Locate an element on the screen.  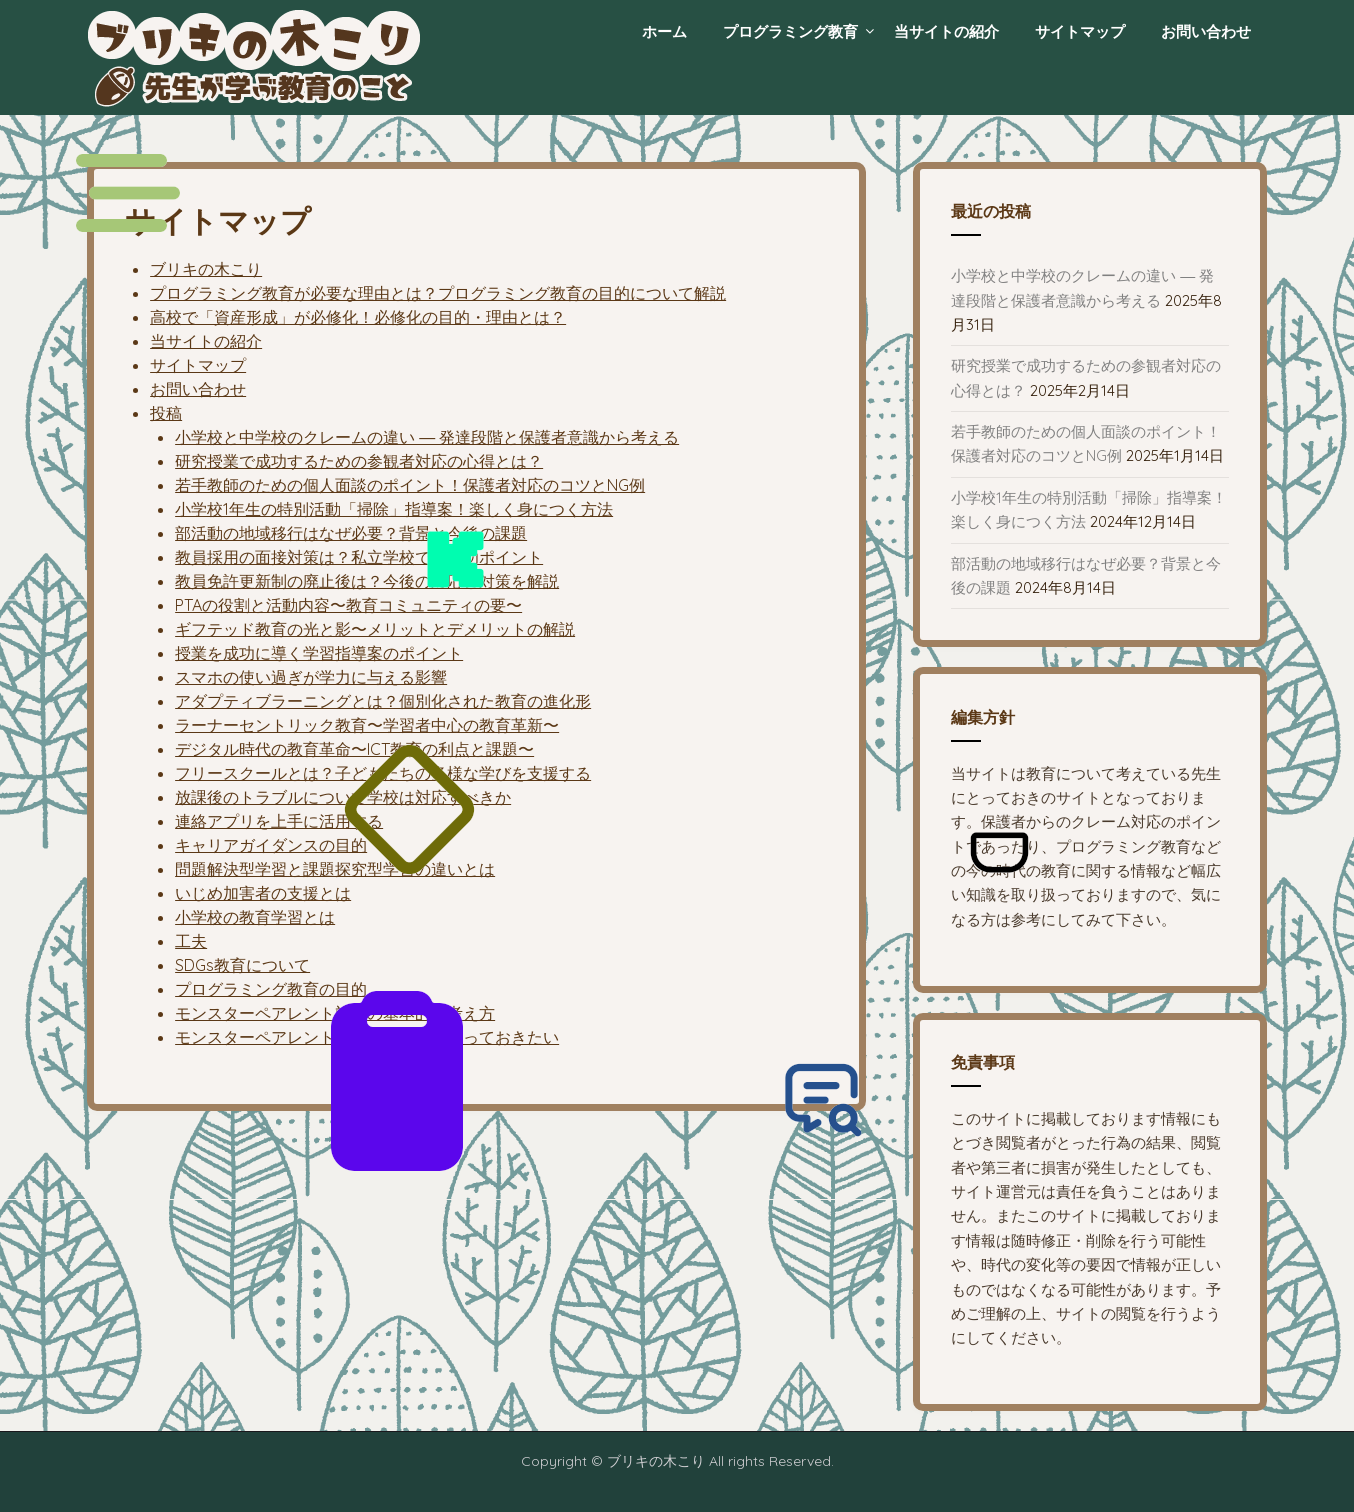
view clipboard contents is located at coordinates (397, 1081).